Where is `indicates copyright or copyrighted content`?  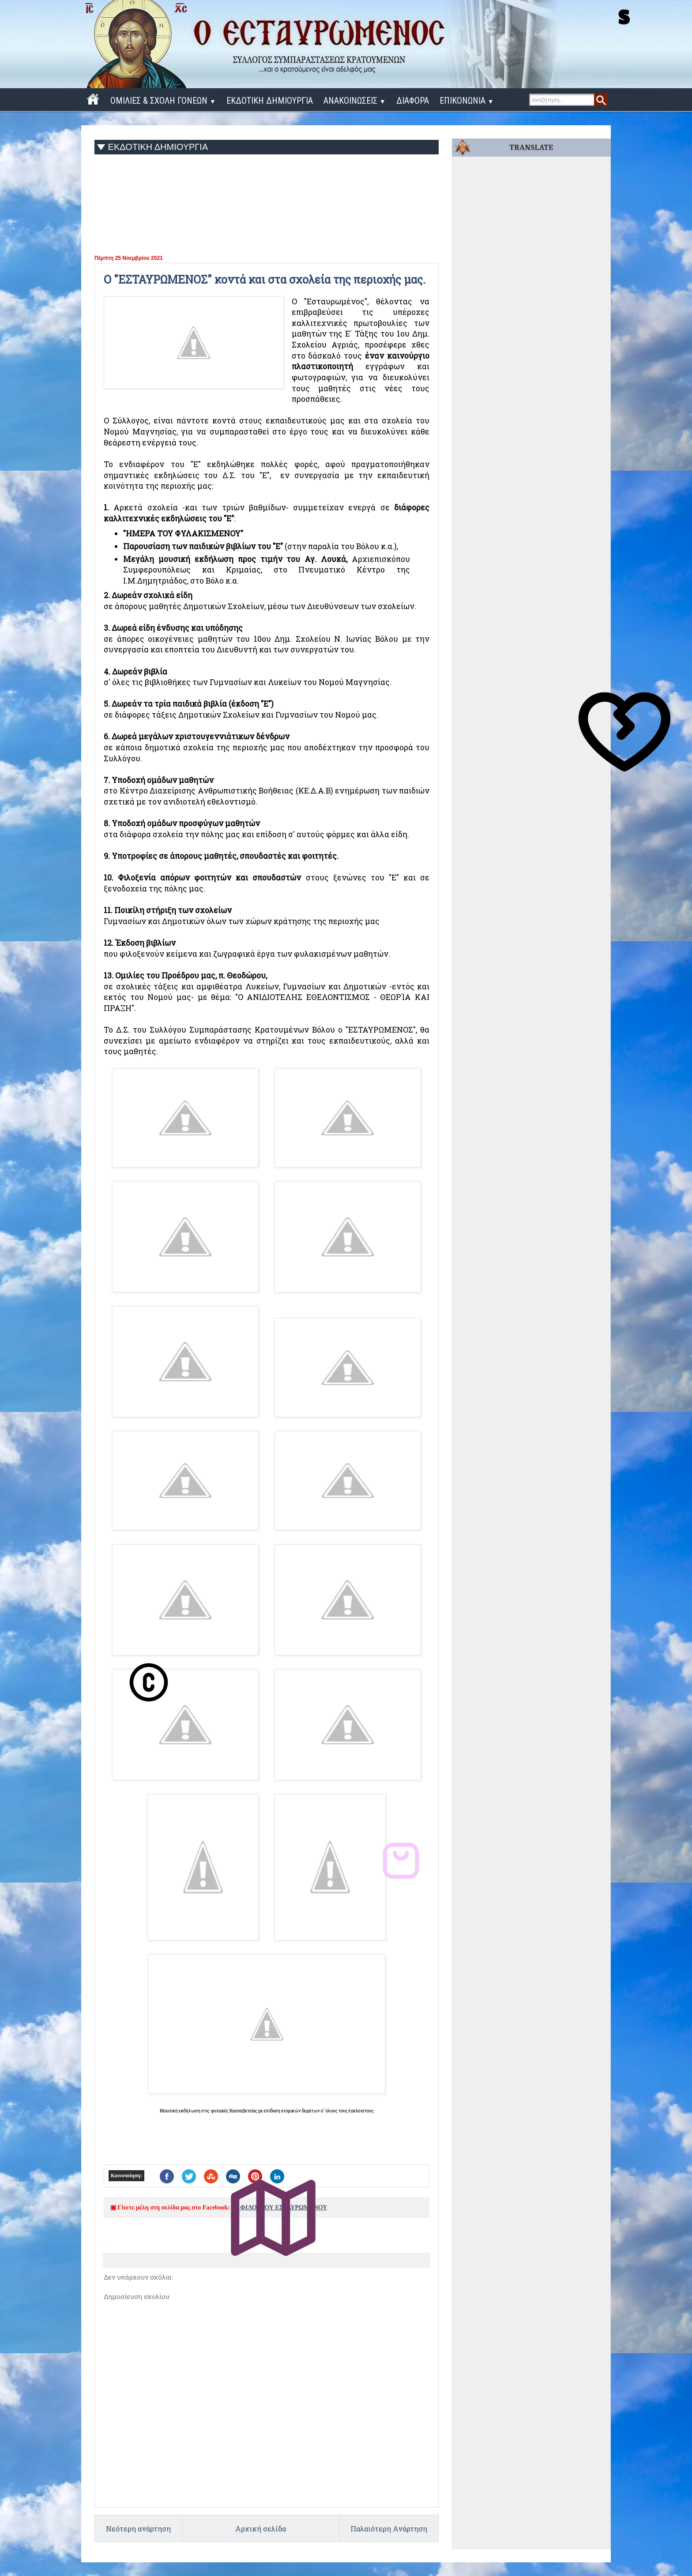
indicates copyright or copyrighted content is located at coordinates (149, 1682).